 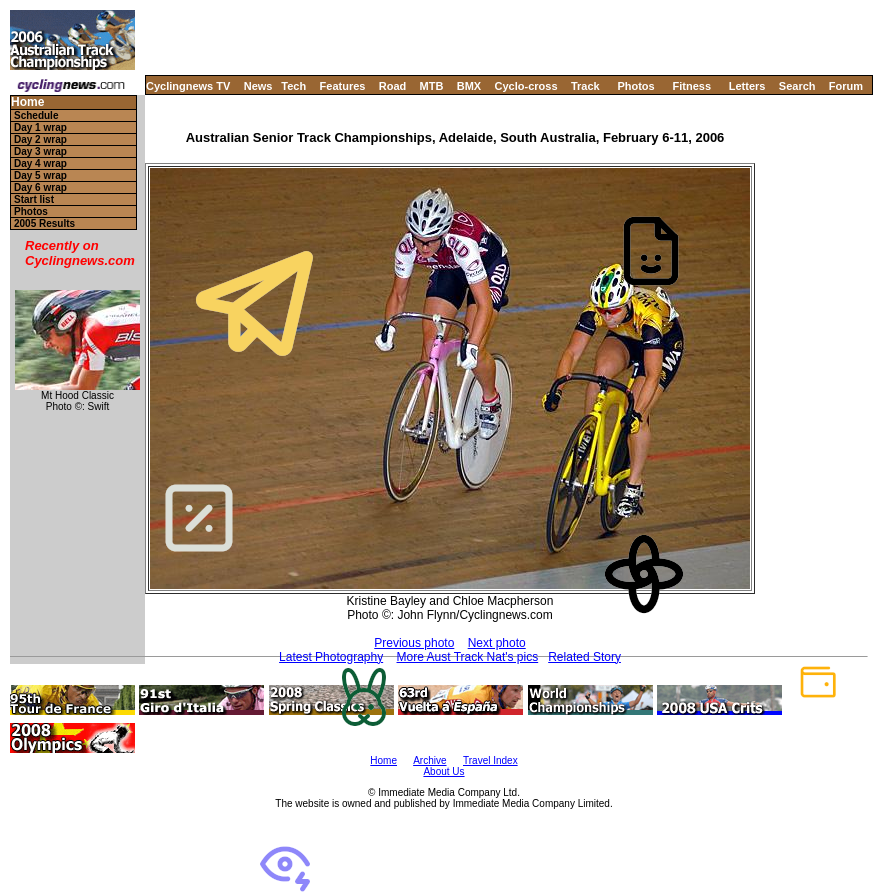 What do you see at coordinates (199, 518) in the screenshot?
I see `view discount or percentage-based pricing` at bounding box center [199, 518].